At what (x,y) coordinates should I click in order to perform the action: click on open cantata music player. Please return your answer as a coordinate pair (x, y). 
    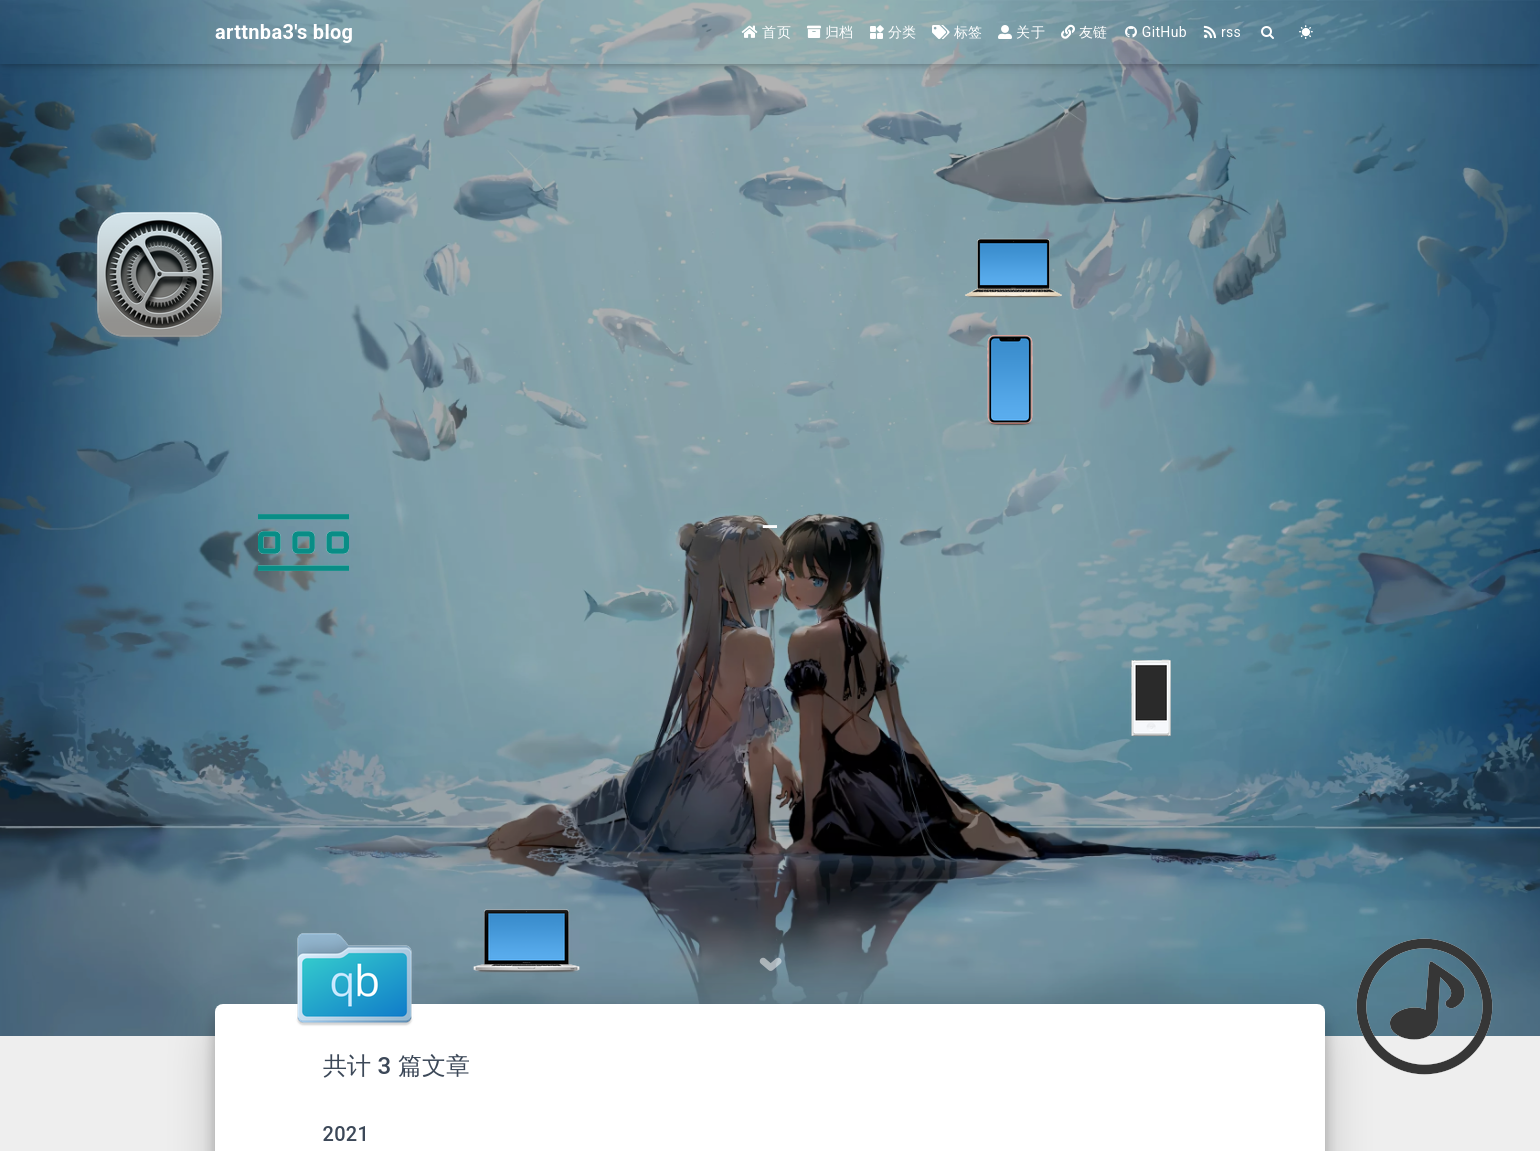
    Looking at the image, I should click on (1424, 1006).